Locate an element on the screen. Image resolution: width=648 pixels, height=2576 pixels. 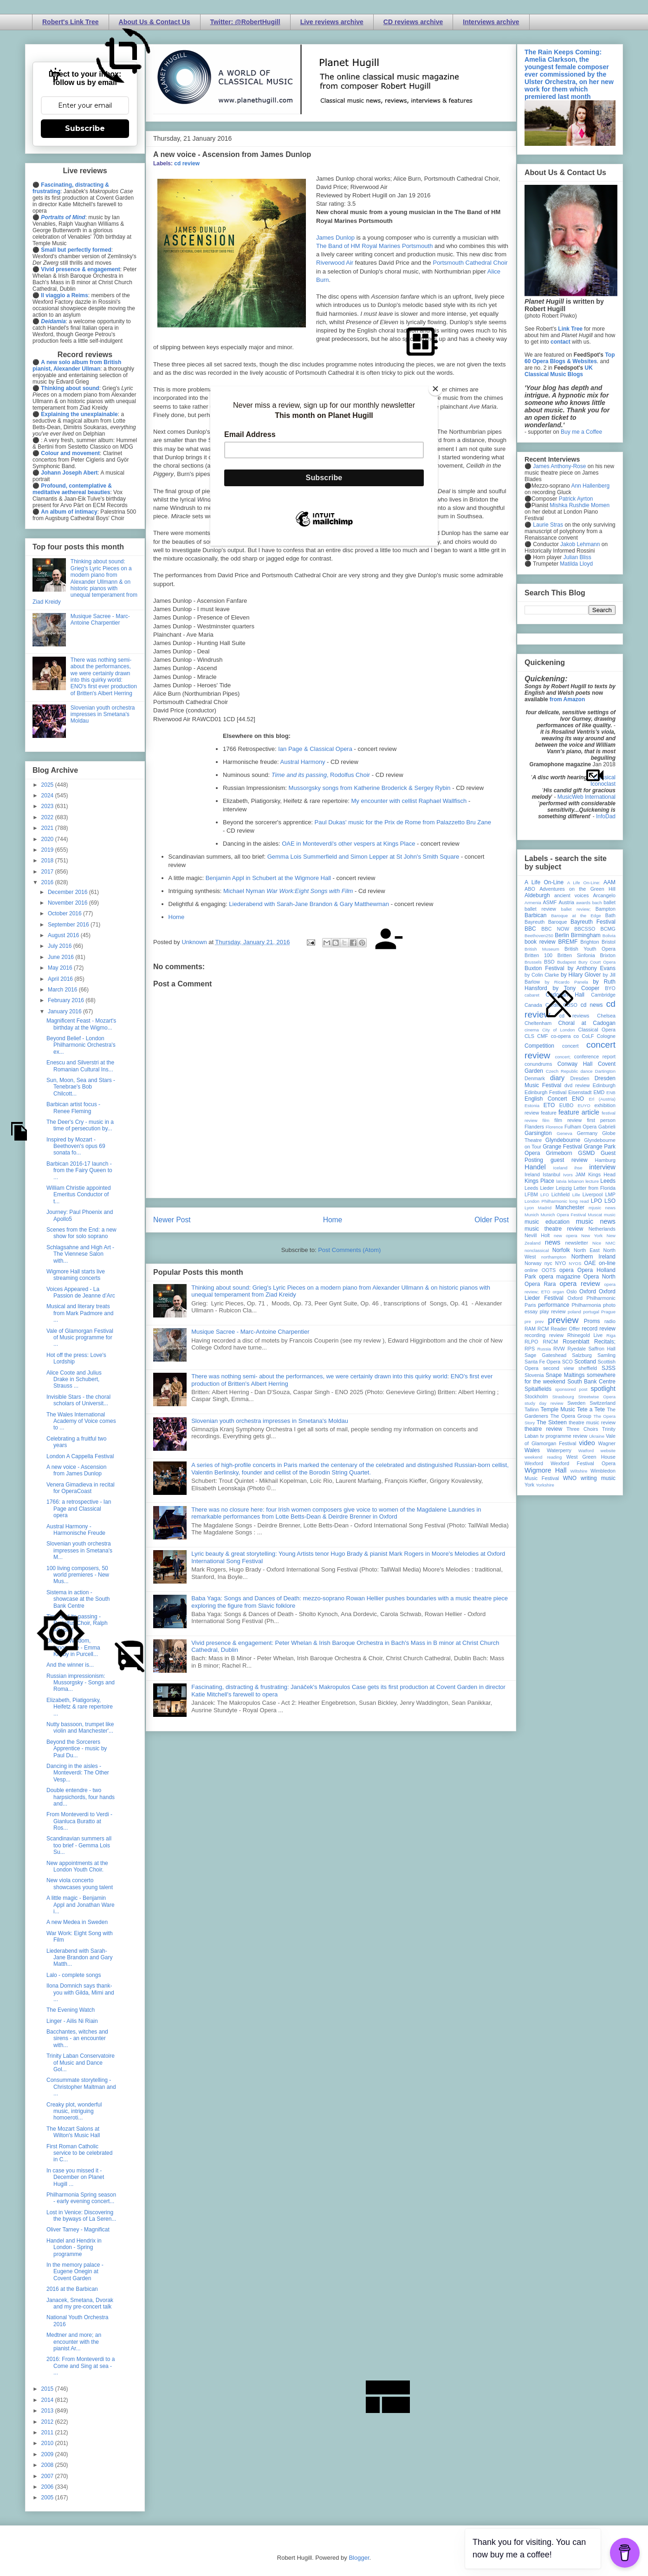
switch to compact view mode is located at coordinates (387, 2397).